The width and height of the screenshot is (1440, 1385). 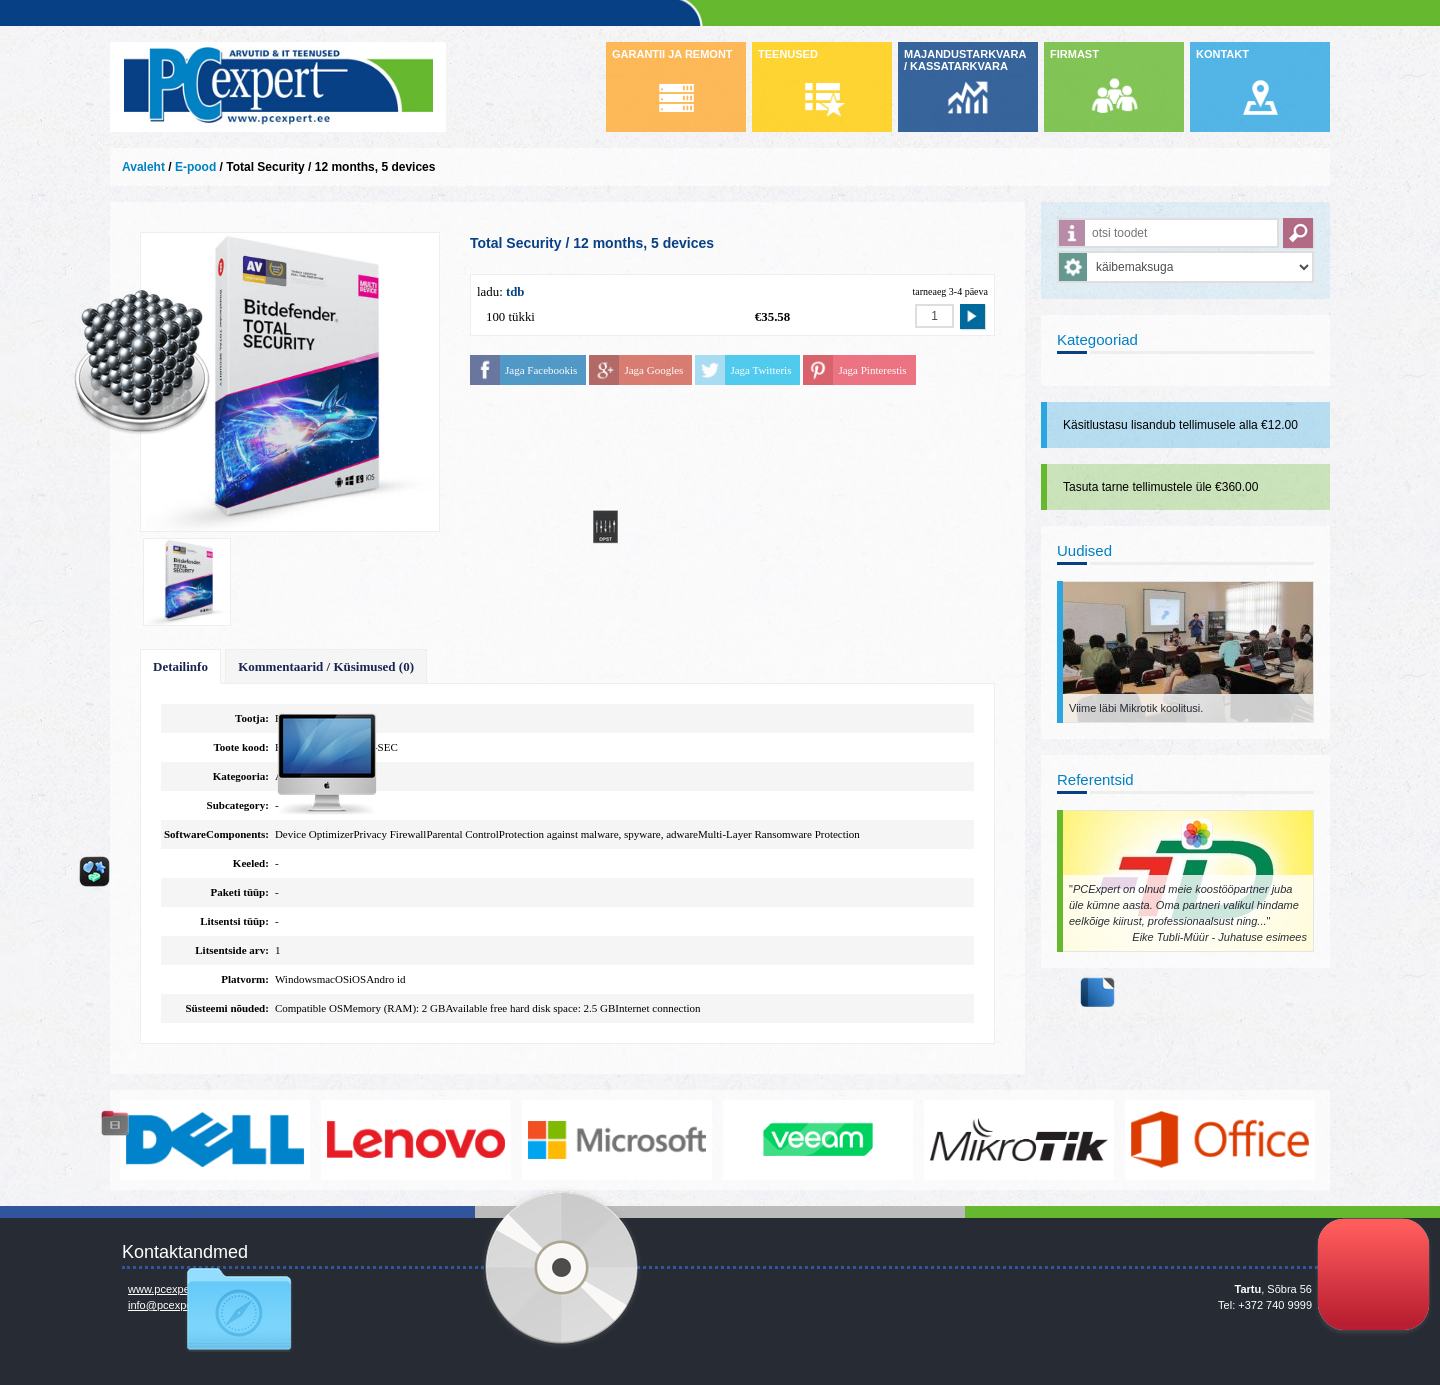 I want to click on open SF Symbols app to browse Apple's icon library, so click(x=94, y=871).